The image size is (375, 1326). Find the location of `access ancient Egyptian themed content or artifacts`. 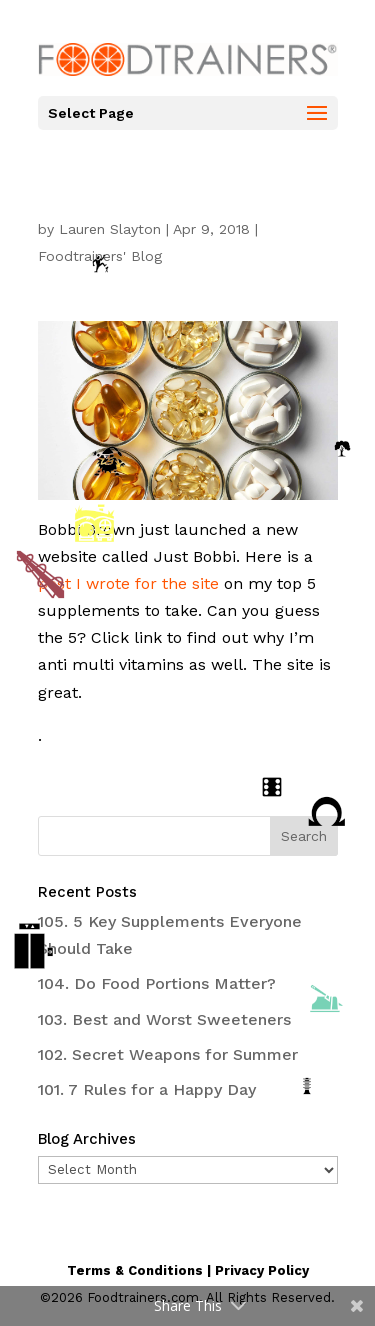

access ancient Egyptian themed content or artifacts is located at coordinates (307, 1086).